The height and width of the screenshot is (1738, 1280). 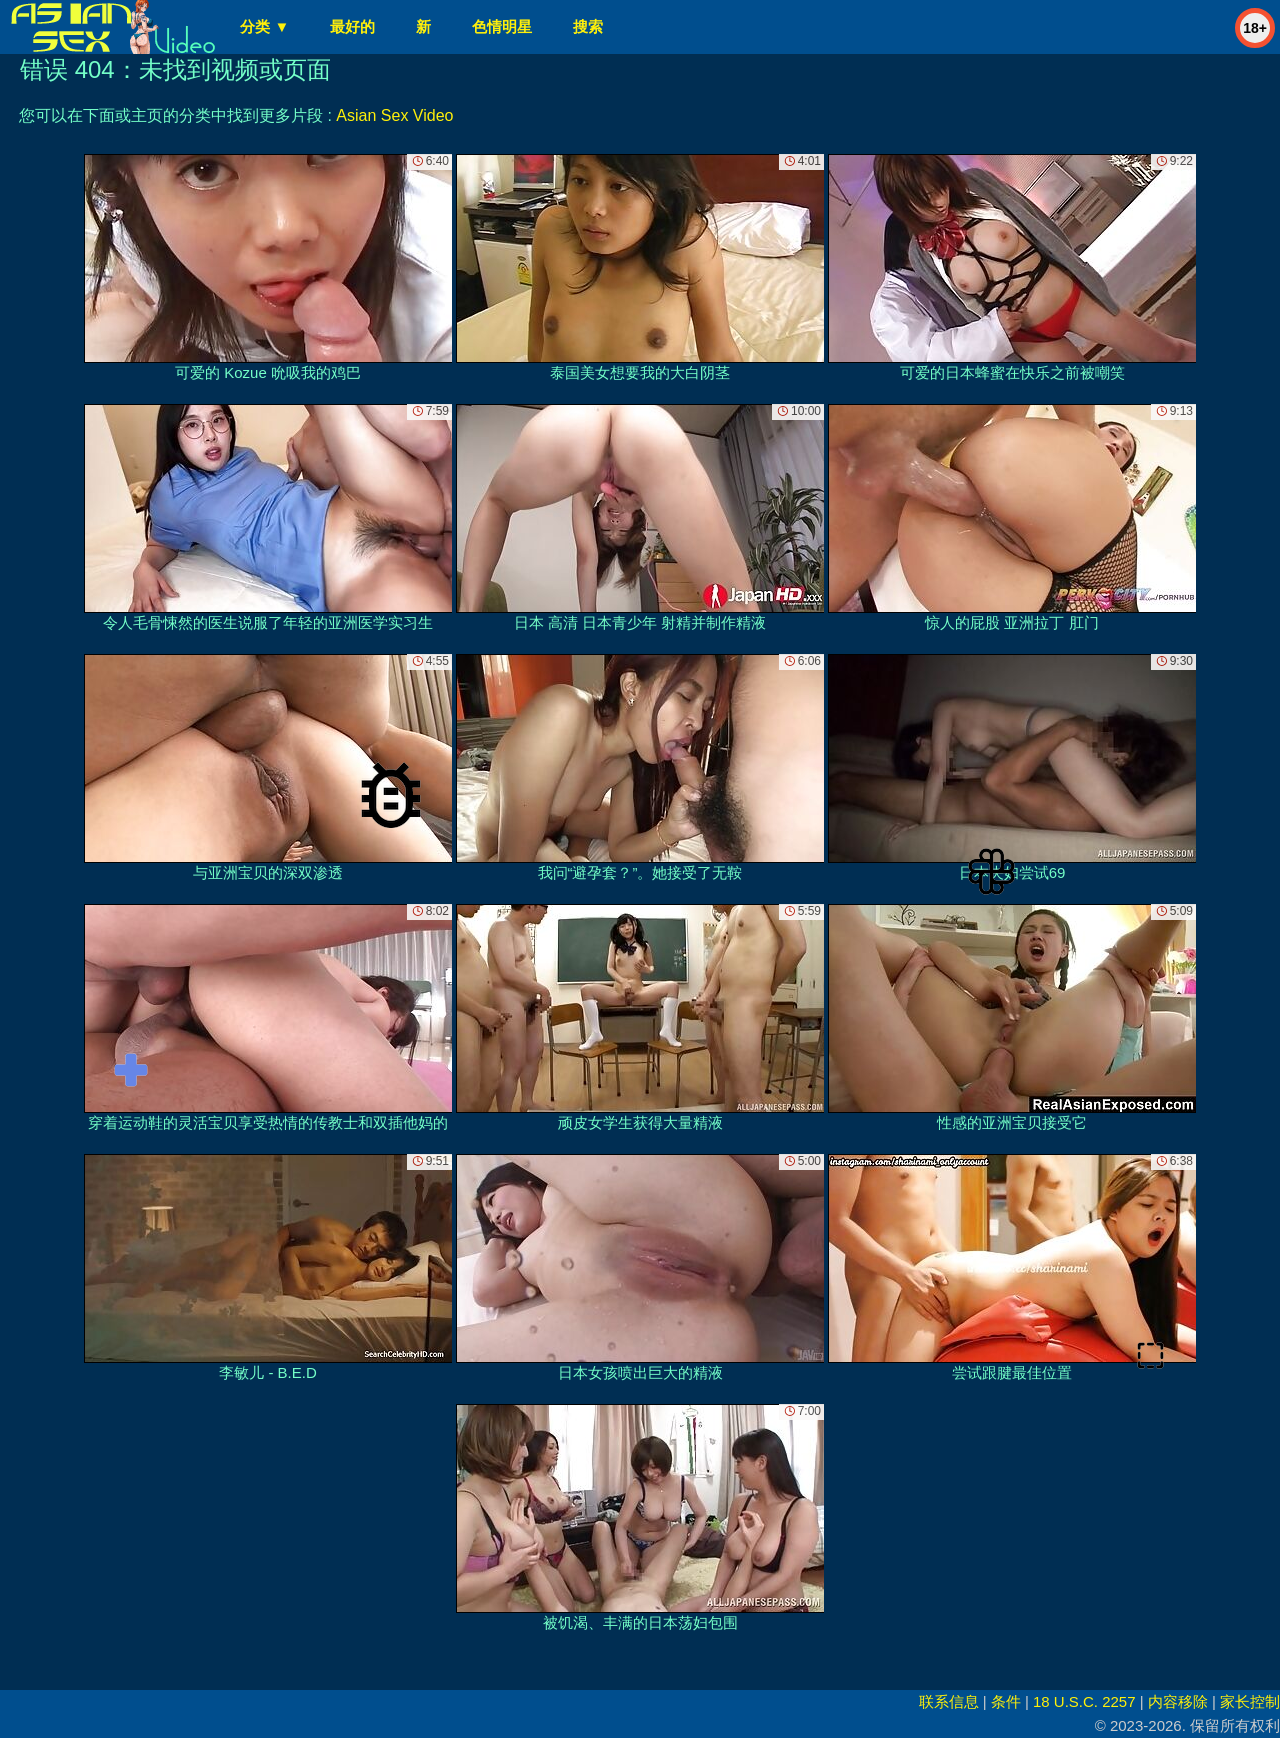 I want to click on access health or medical information, so click(x=131, y=1070).